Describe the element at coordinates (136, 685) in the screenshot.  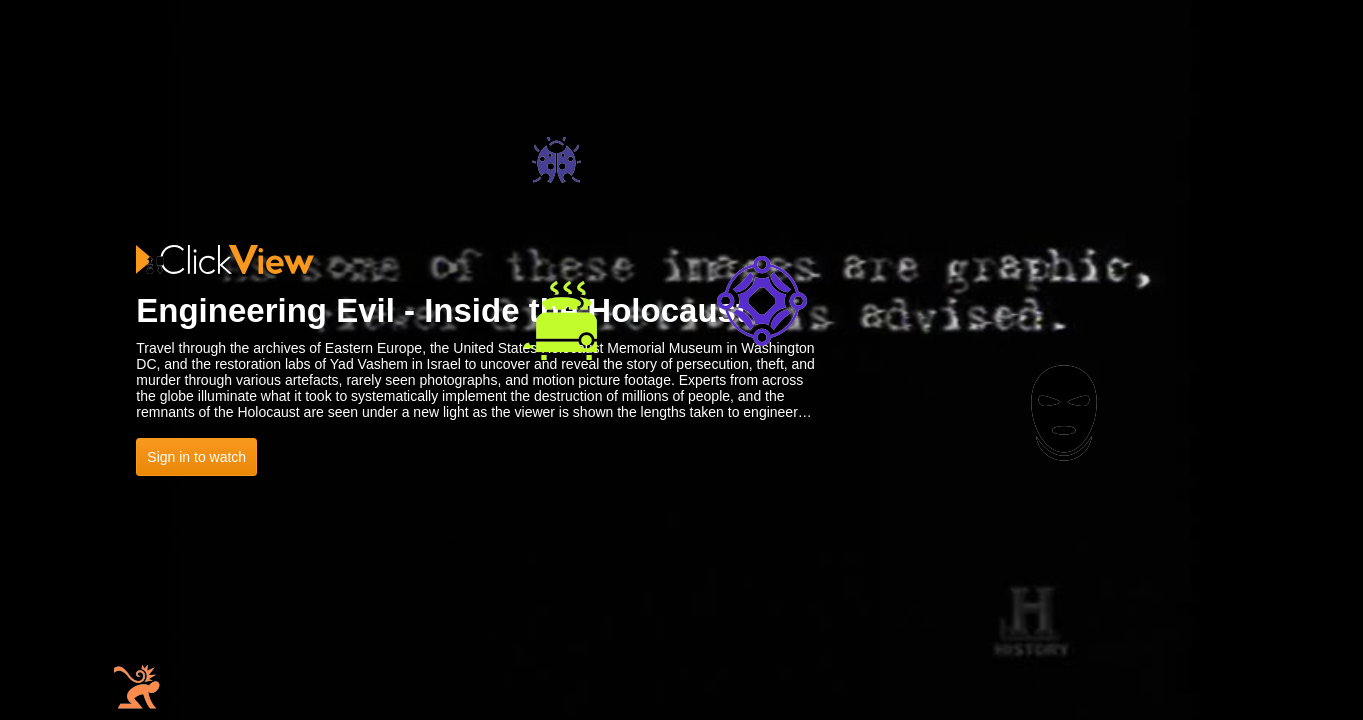
I see `indicates slavery or oppression theme in historical game content` at that location.